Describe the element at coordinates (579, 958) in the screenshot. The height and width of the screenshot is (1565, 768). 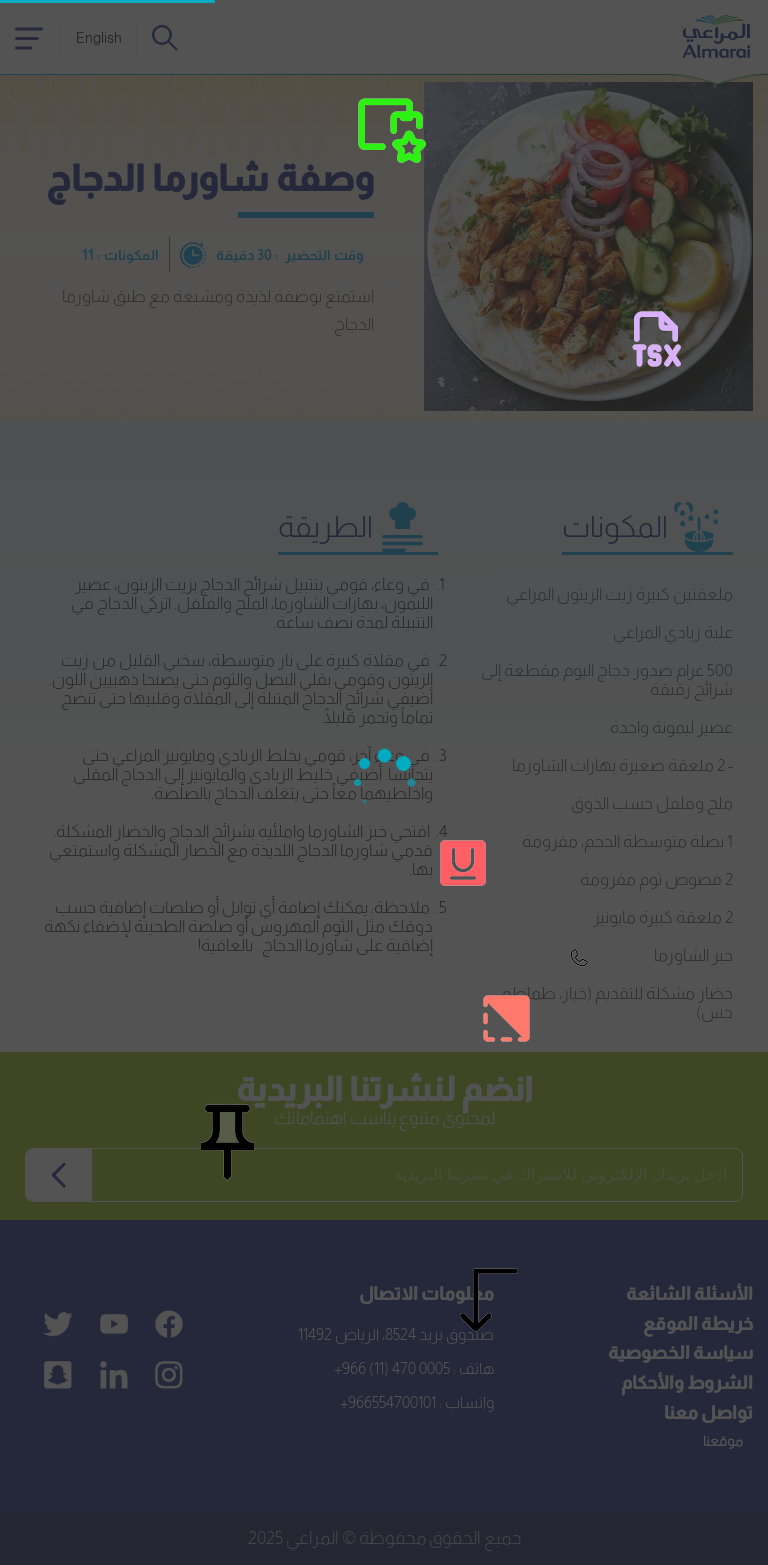
I see `make a phone call` at that location.